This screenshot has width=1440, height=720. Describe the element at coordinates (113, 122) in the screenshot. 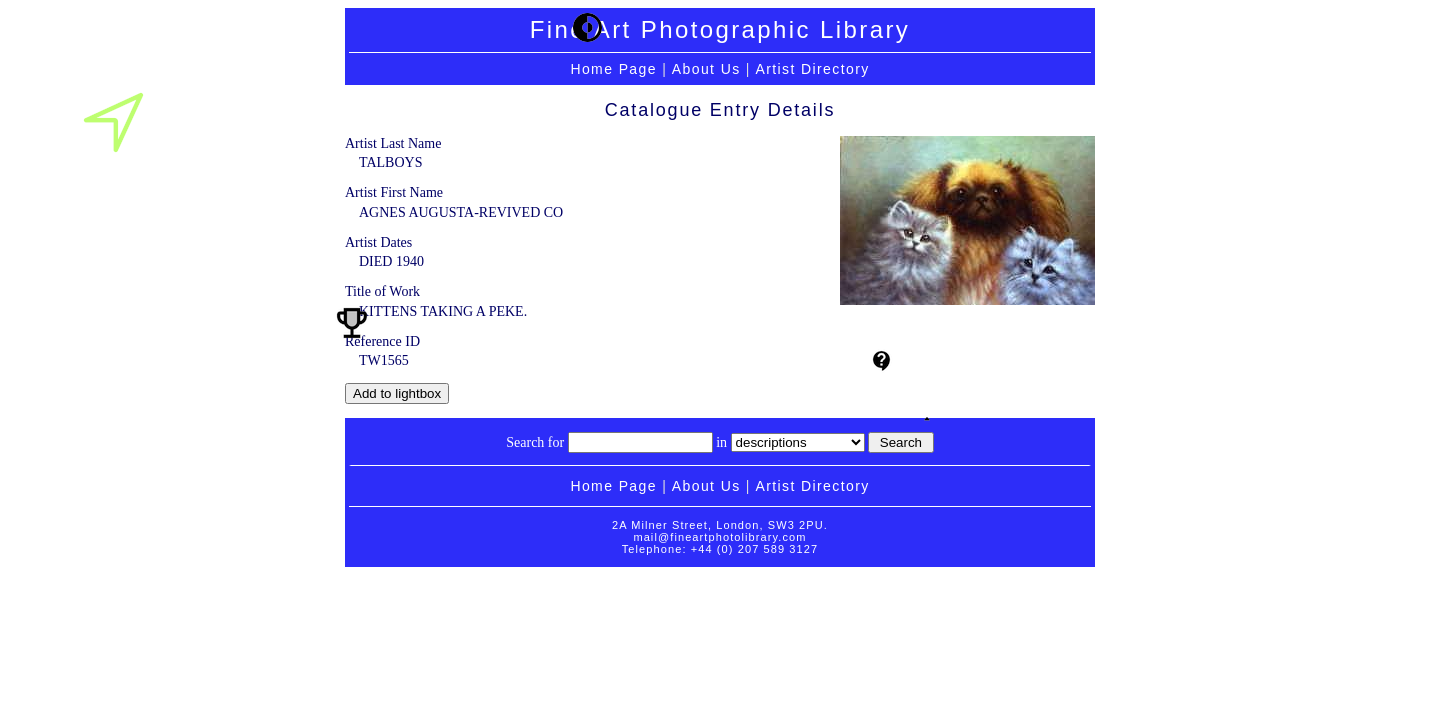

I see `get directions to a location` at that location.